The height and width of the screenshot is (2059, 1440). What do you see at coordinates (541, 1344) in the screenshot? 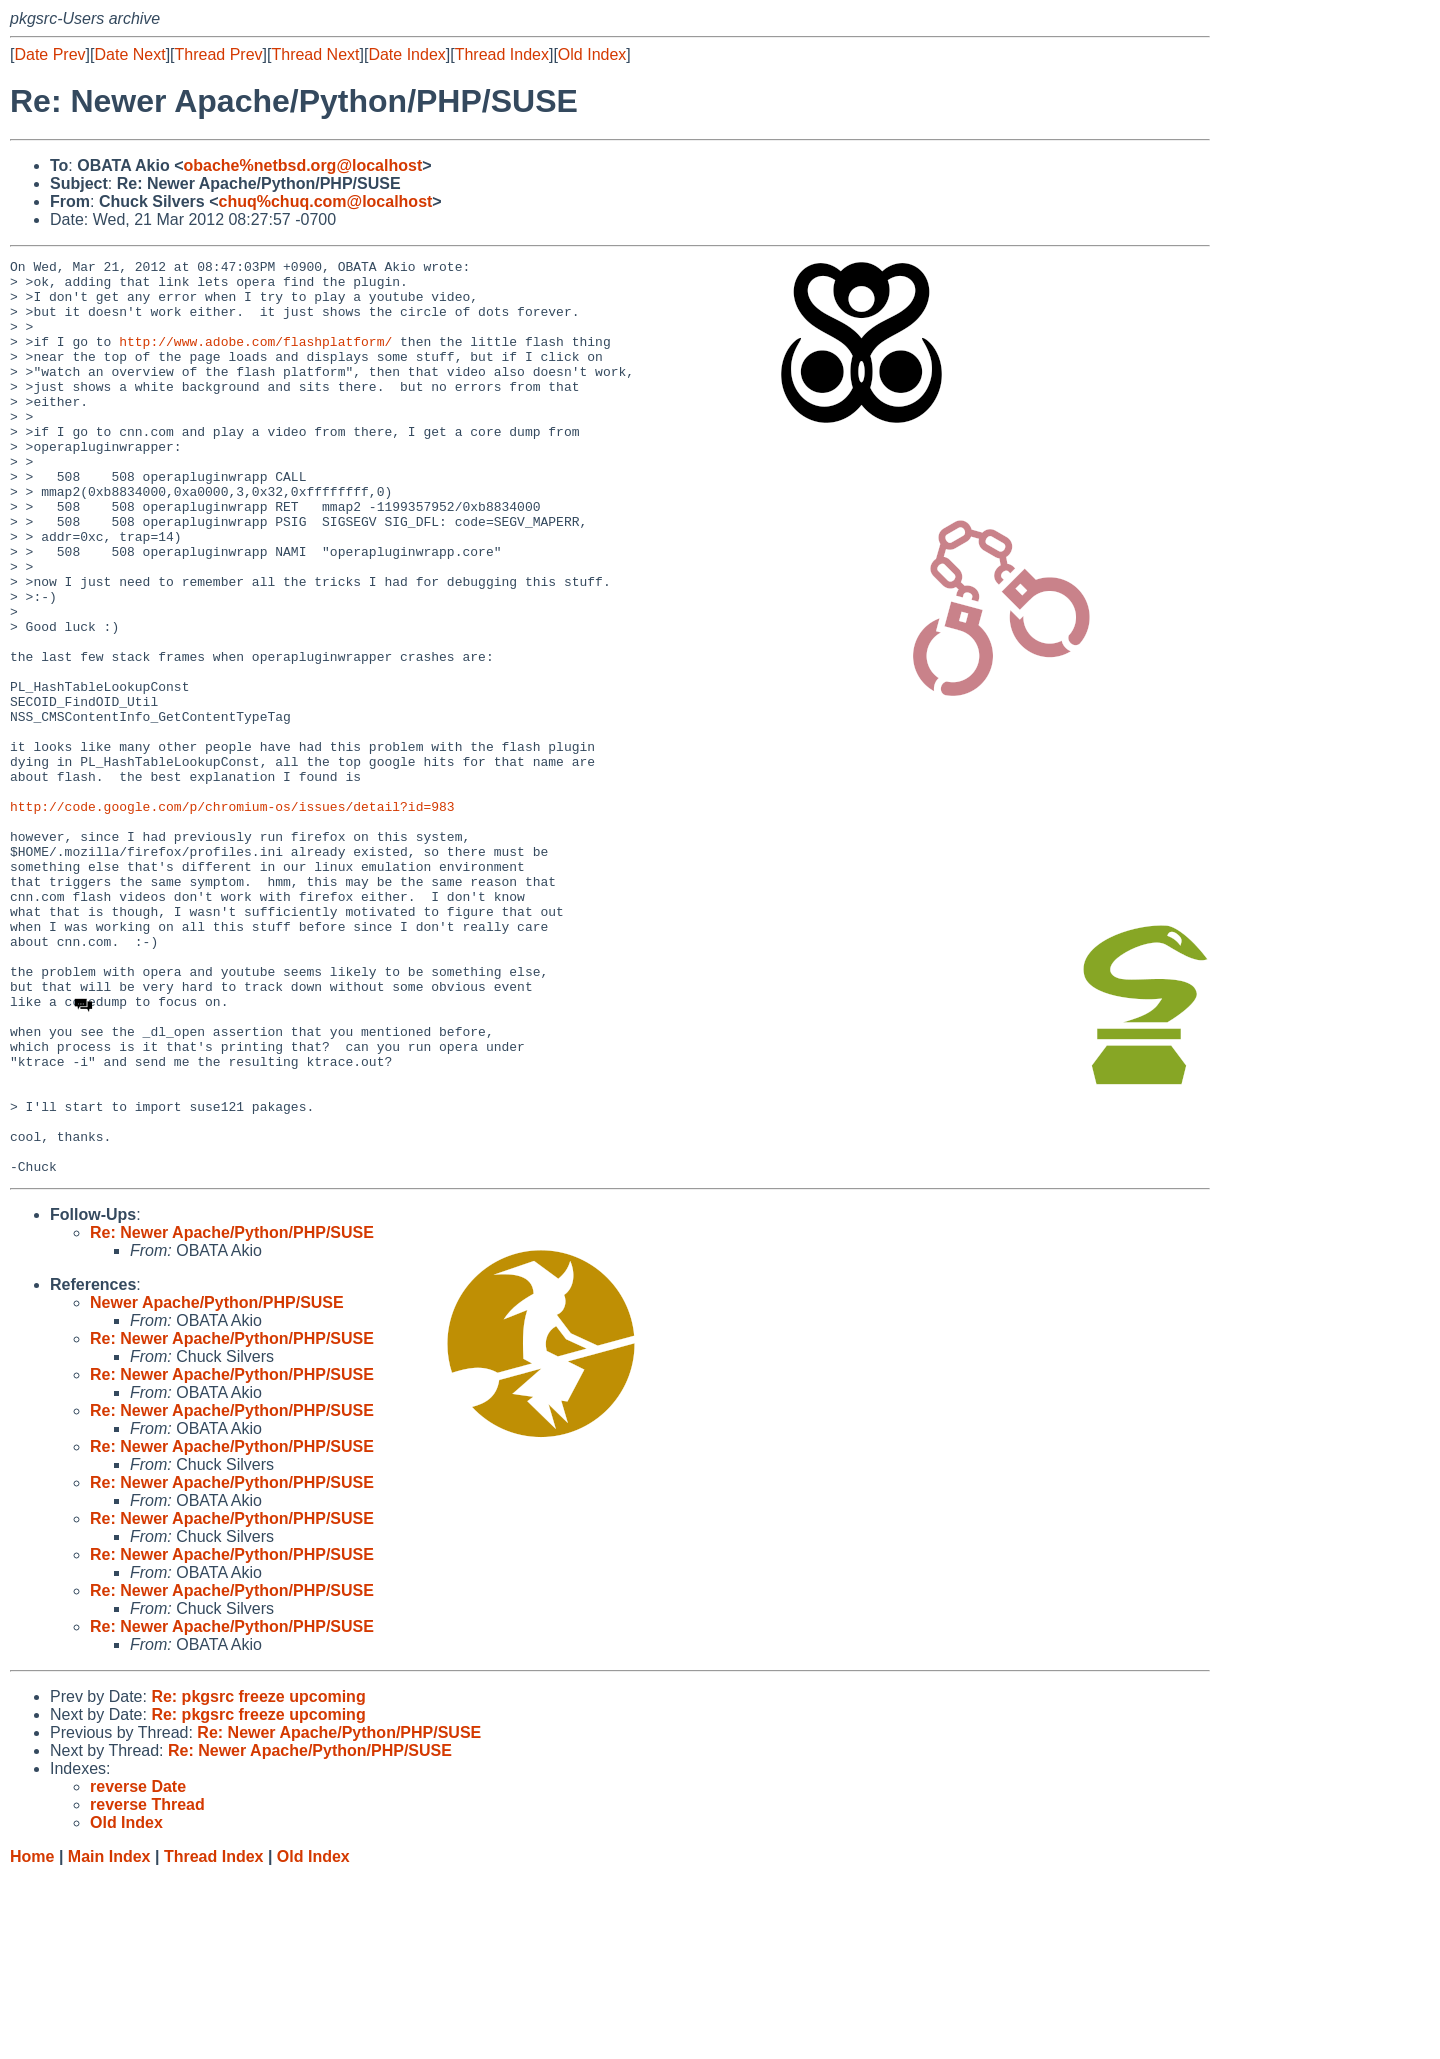
I see `witch character or Halloween-themed game element` at bounding box center [541, 1344].